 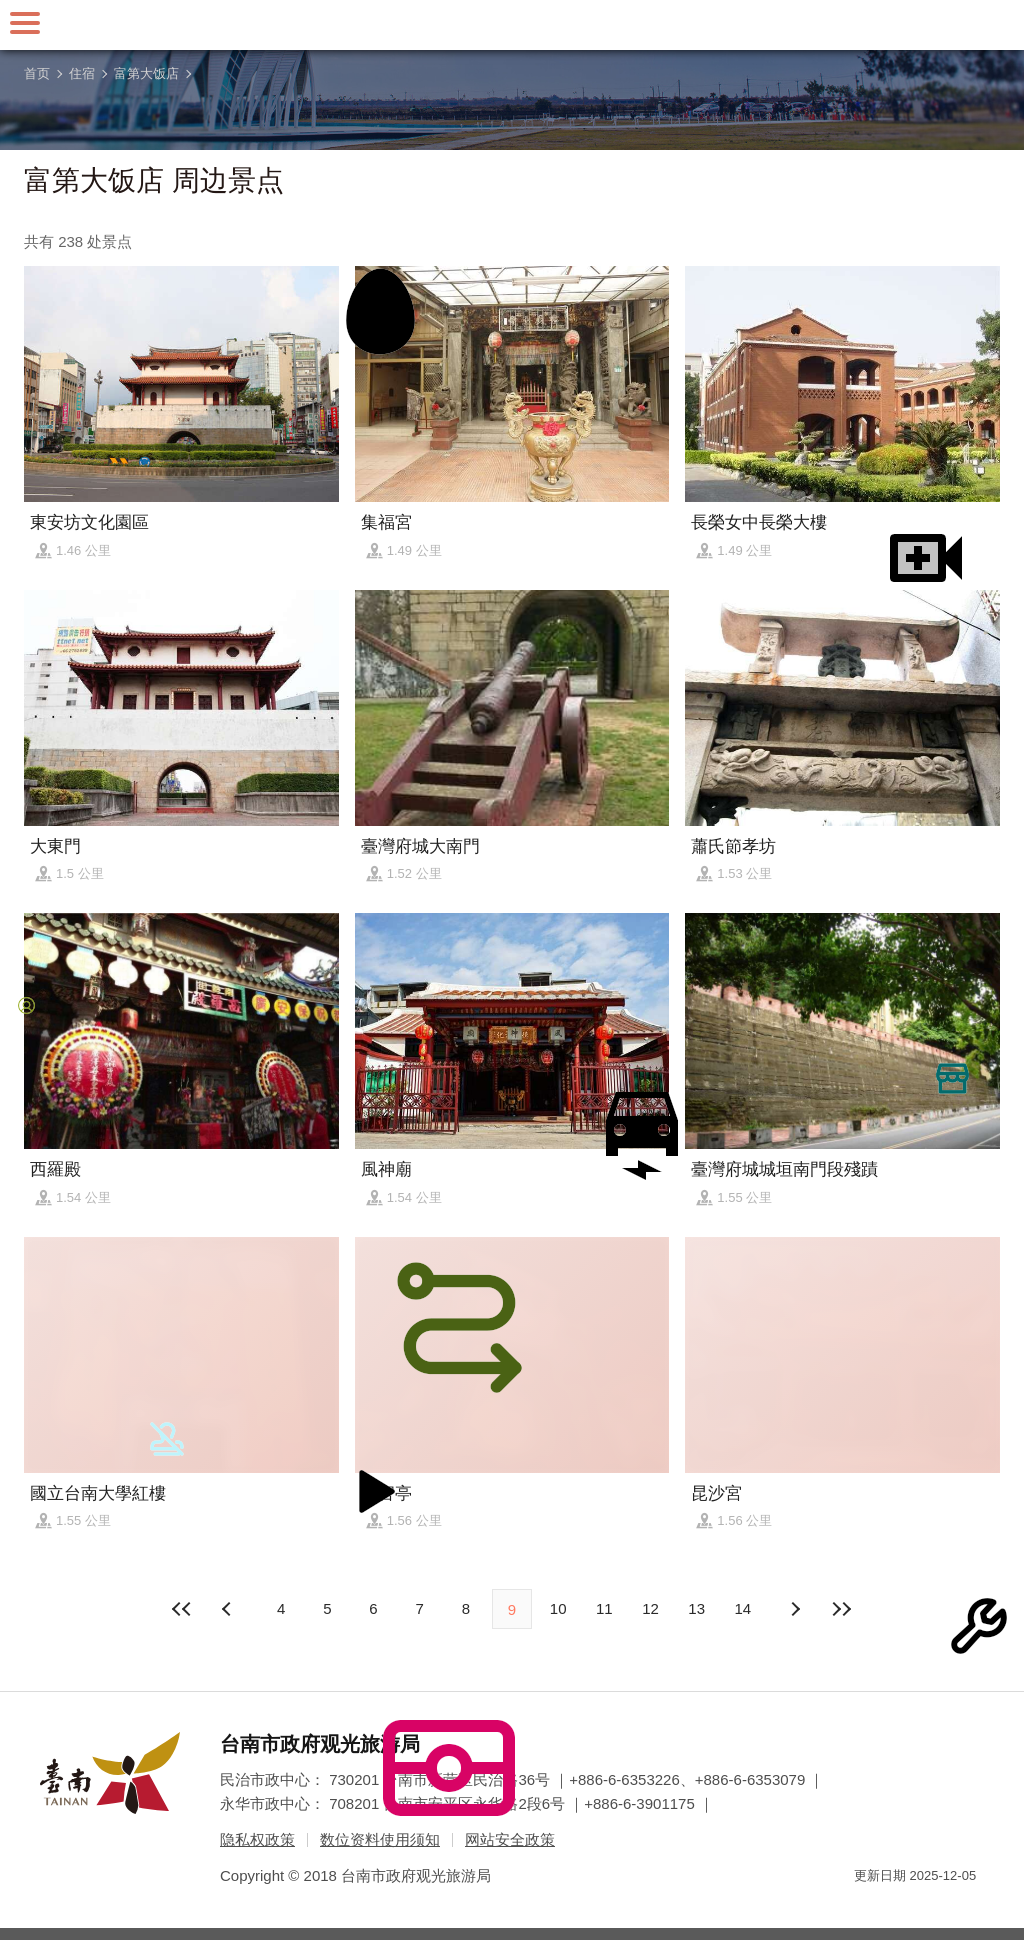 I want to click on view your profile, so click(x=26, y=1005).